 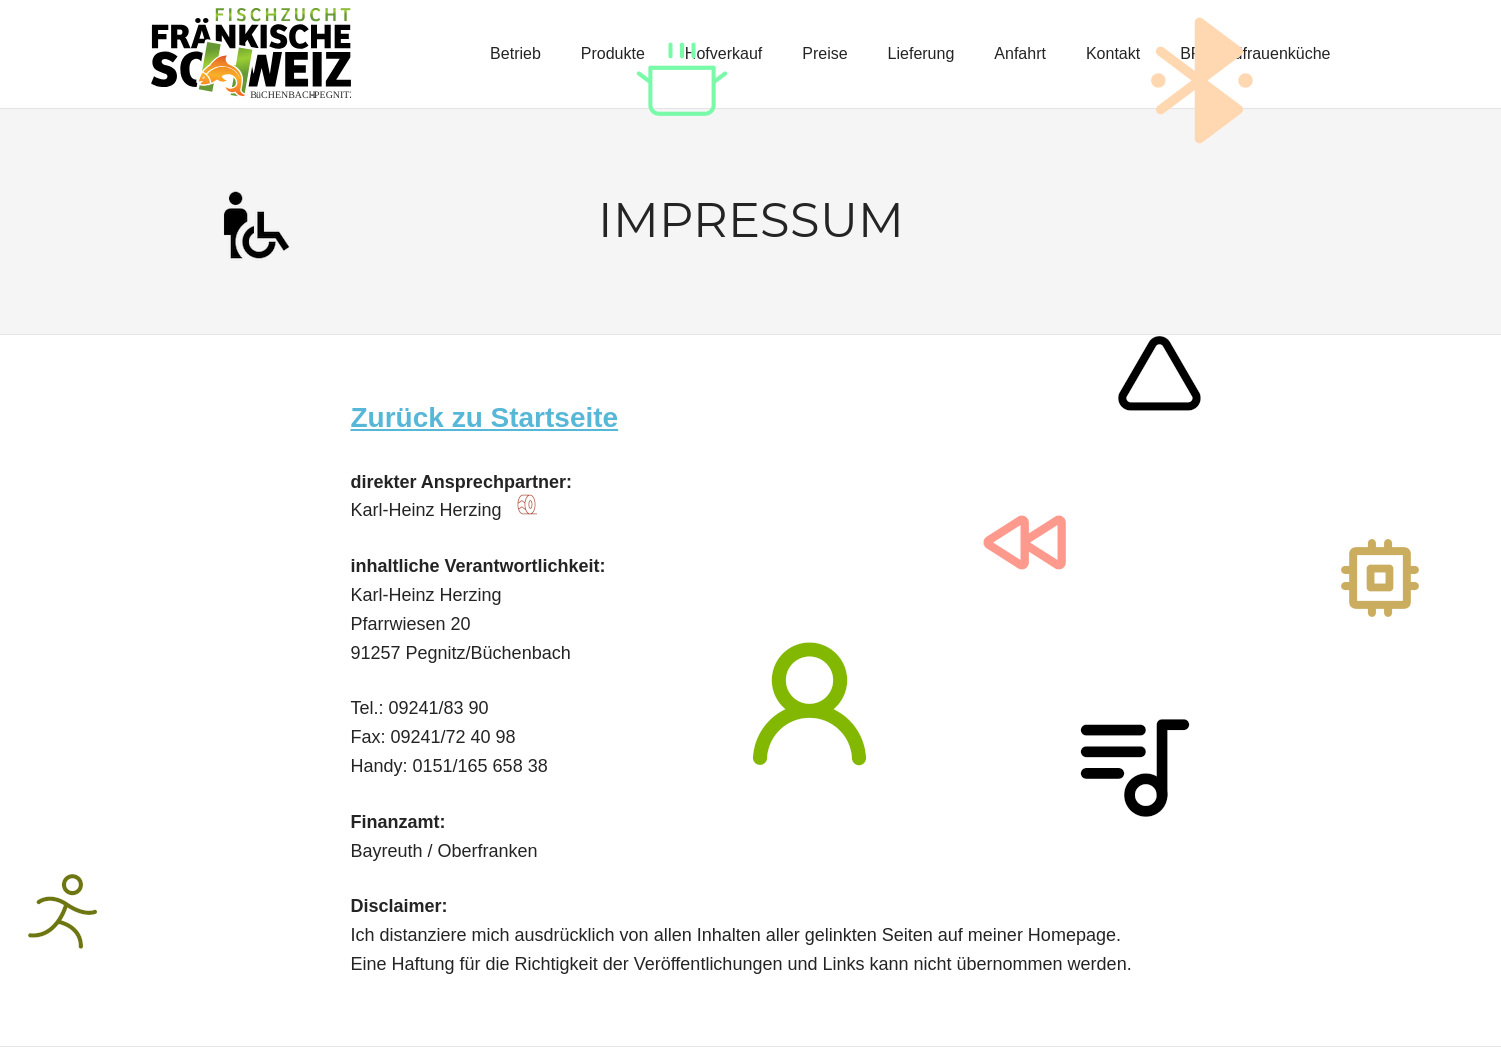 I want to click on view your profile, so click(x=809, y=708).